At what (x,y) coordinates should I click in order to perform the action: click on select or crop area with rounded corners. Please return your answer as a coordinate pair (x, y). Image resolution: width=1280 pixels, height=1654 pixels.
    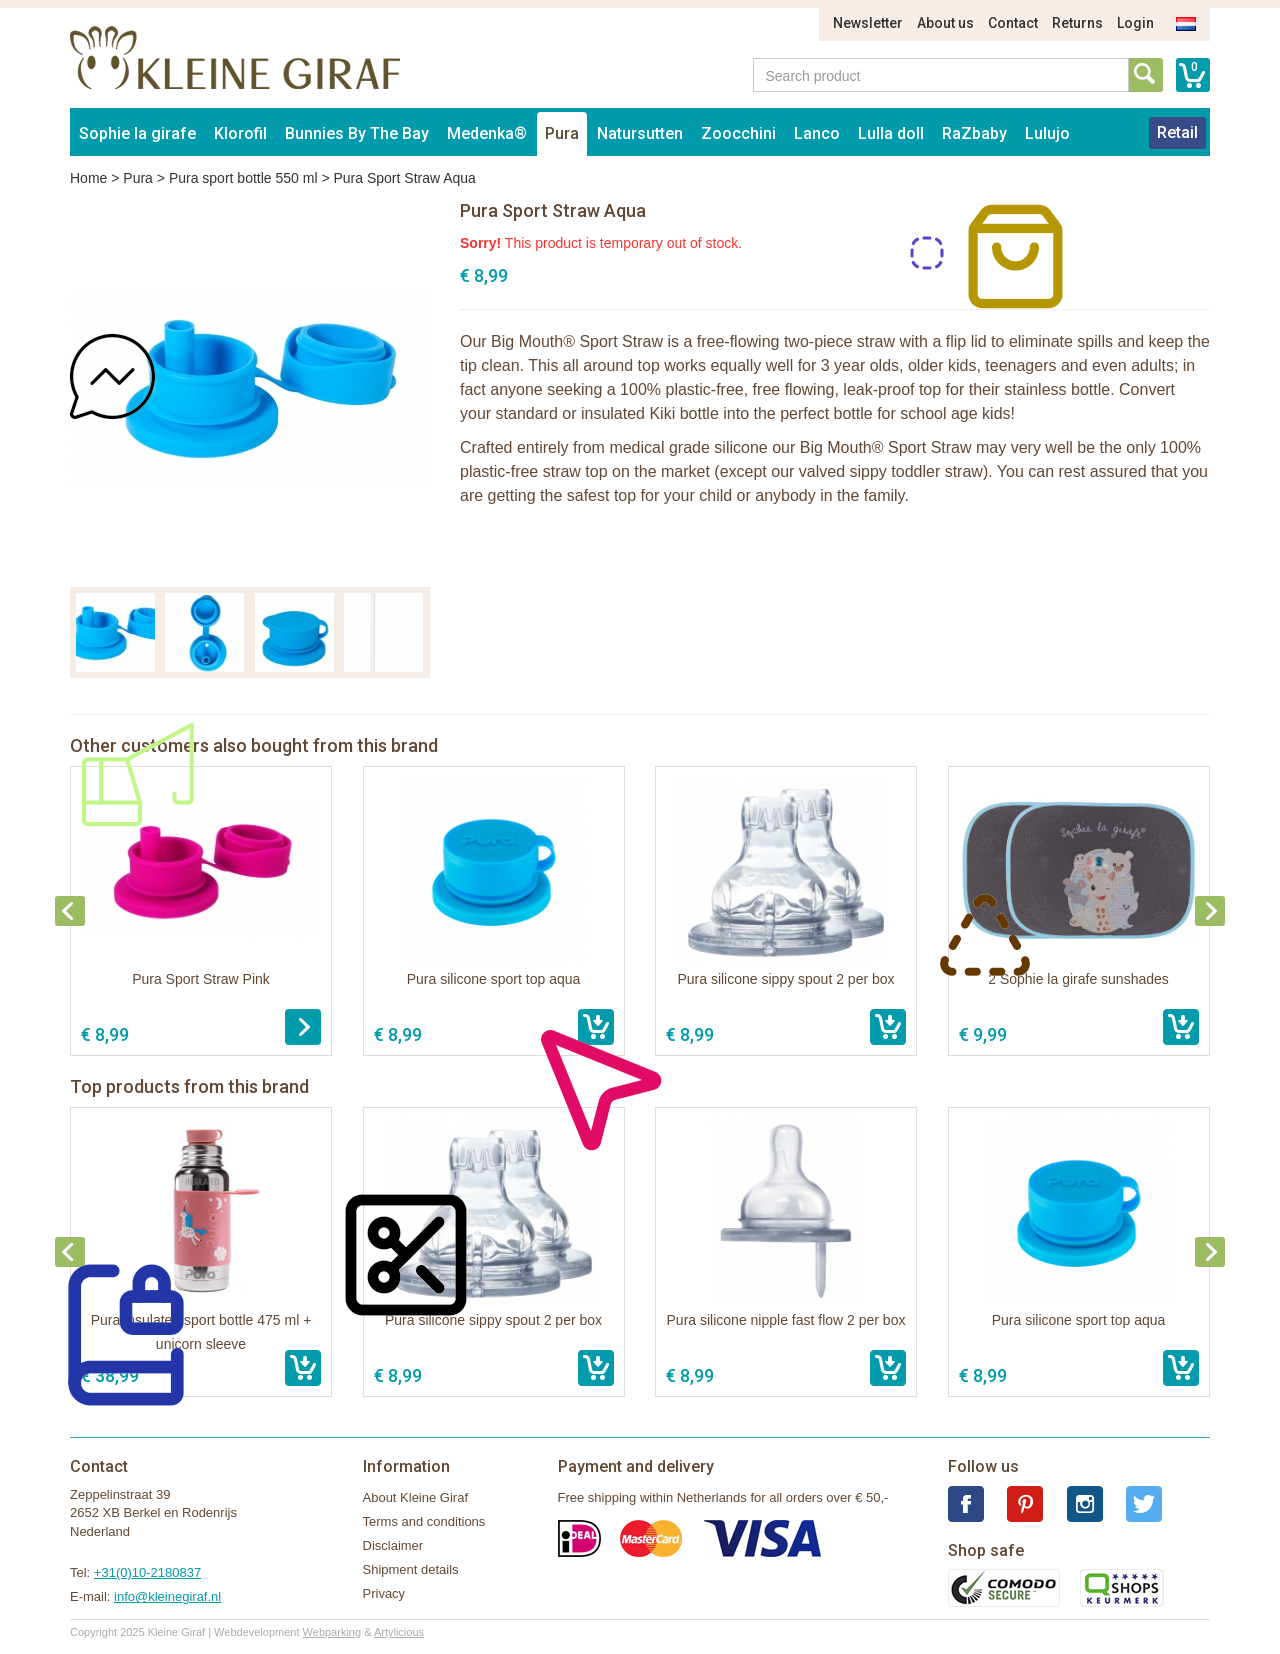
    Looking at the image, I should click on (927, 253).